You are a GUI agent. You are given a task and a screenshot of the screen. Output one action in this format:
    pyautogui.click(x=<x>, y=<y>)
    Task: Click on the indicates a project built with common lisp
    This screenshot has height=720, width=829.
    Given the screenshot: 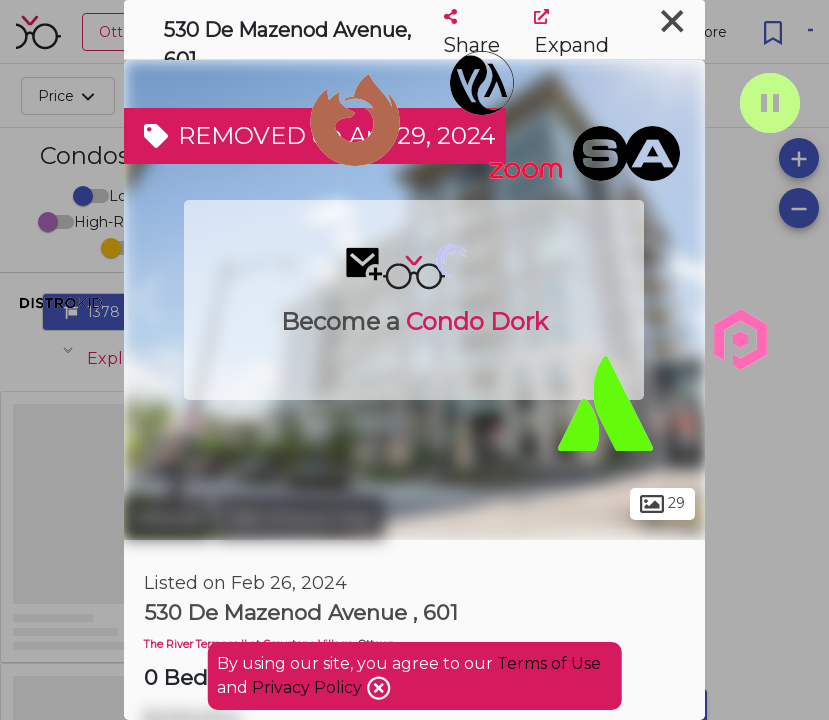 What is the action you would take?
    pyautogui.click(x=482, y=83)
    